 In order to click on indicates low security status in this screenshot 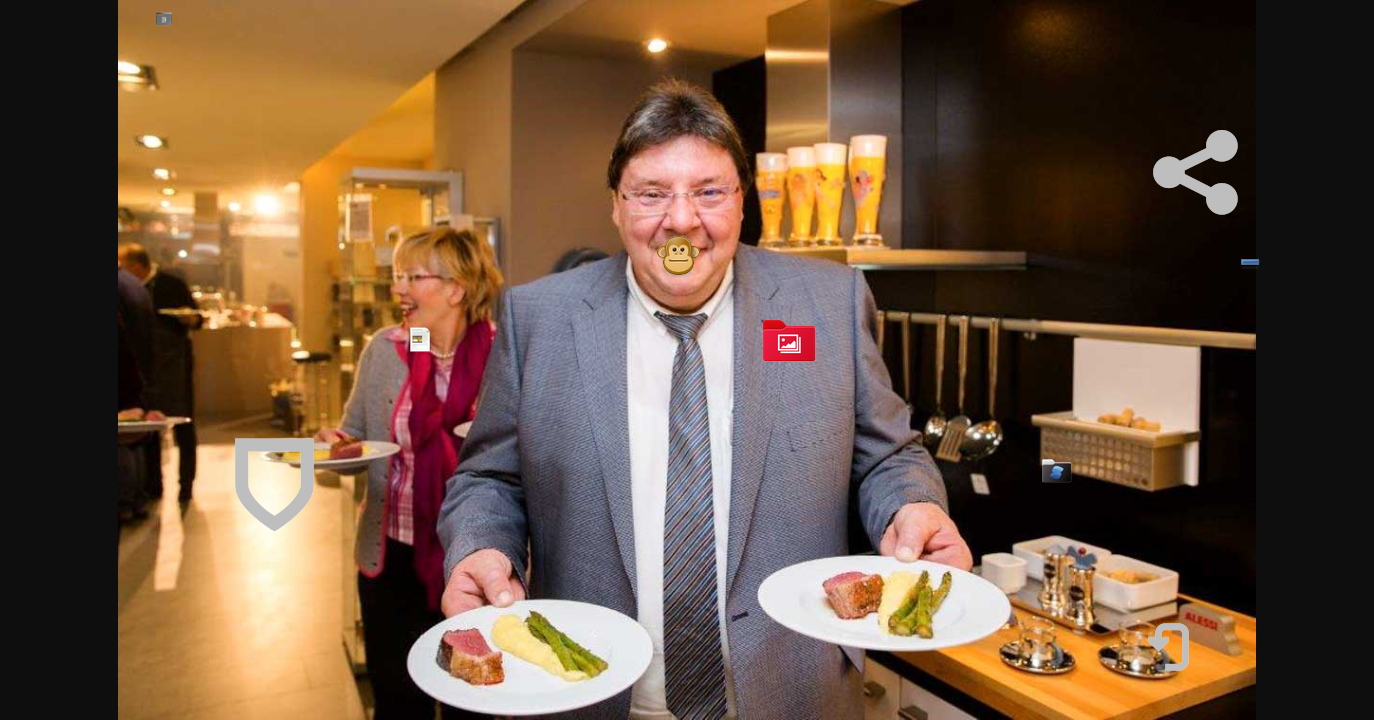, I will do `click(274, 484)`.